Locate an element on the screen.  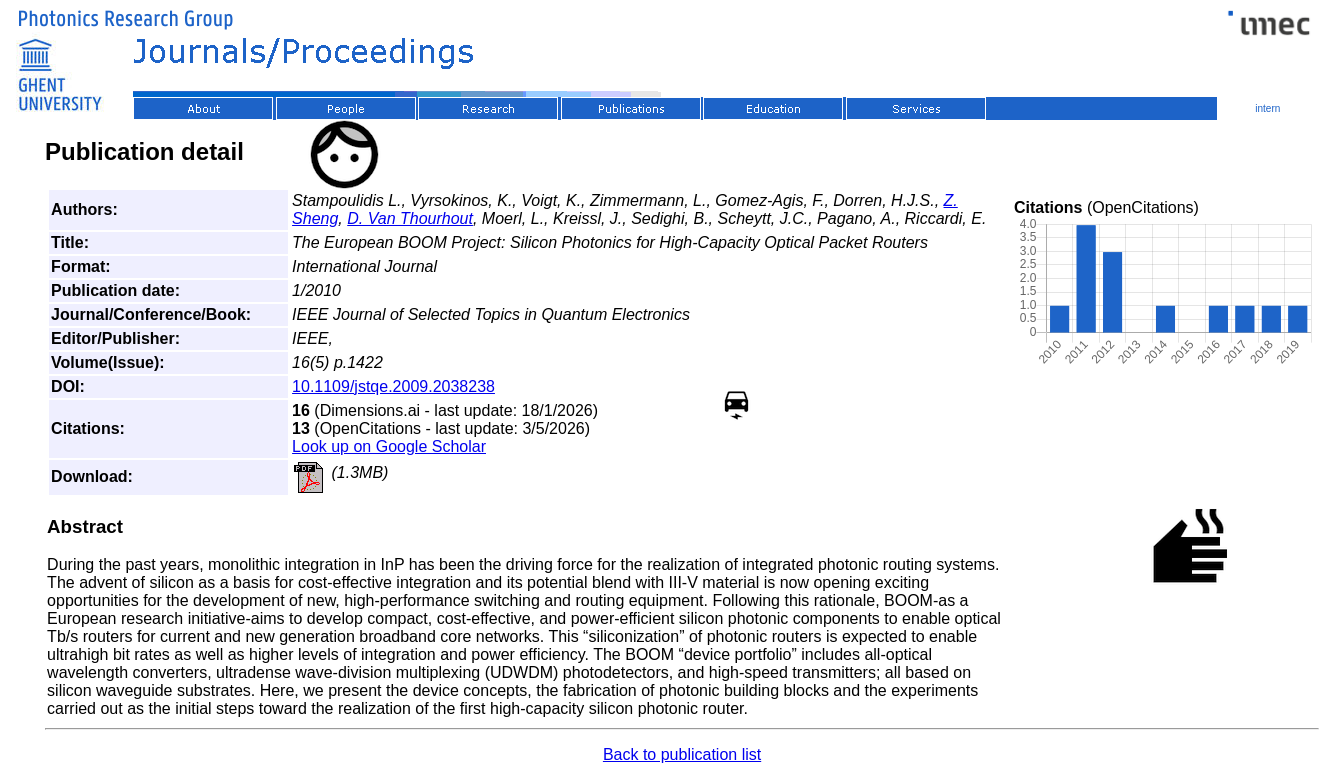
access your profile or account is located at coordinates (344, 154).